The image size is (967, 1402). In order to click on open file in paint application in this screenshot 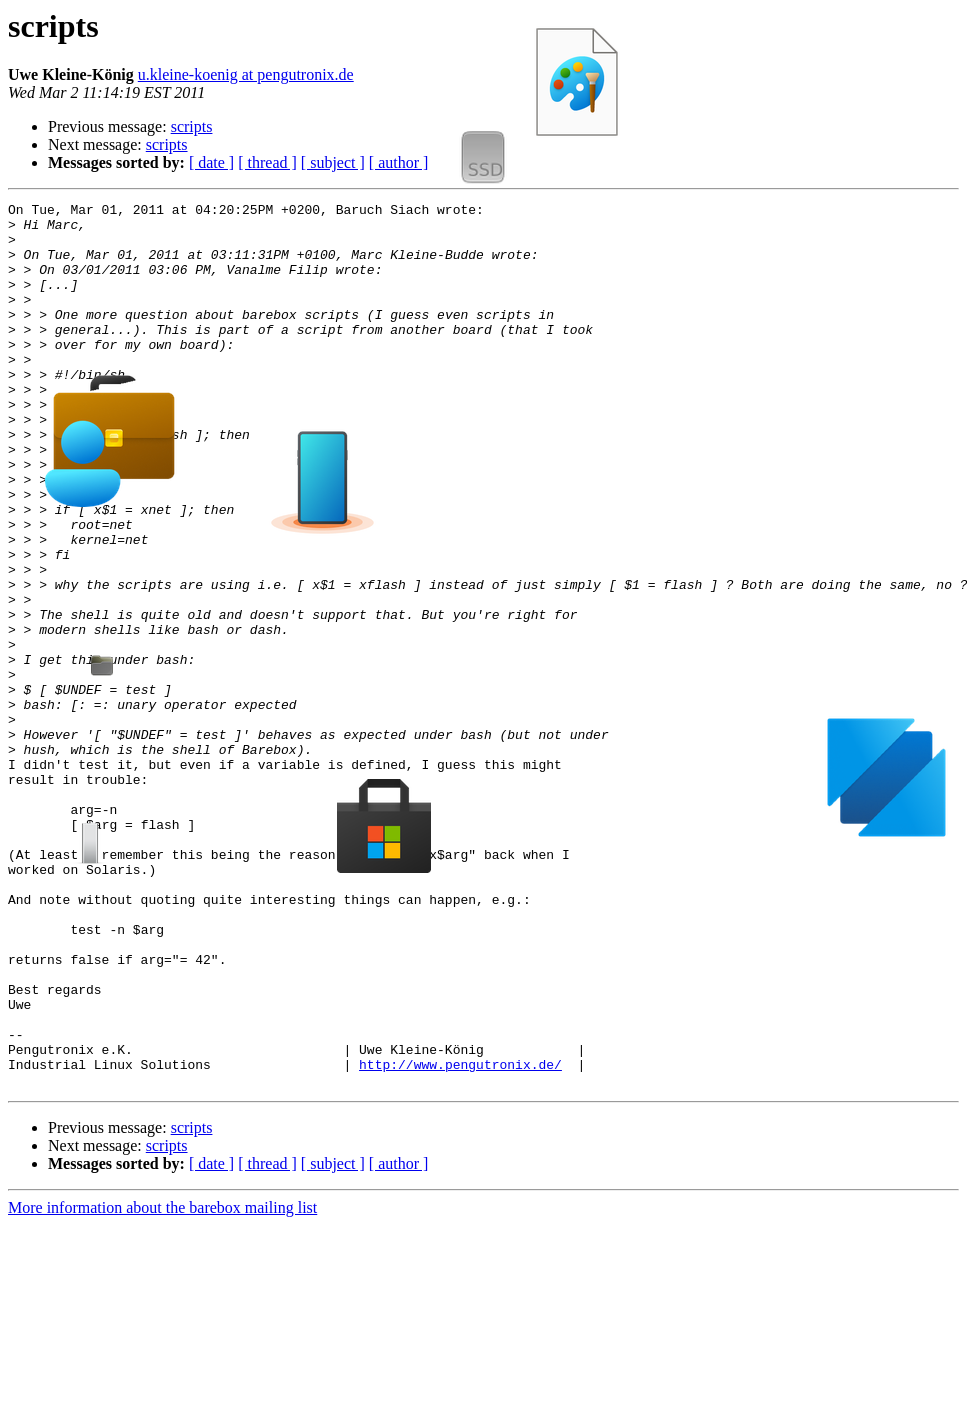, I will do `click(577, 82)`.